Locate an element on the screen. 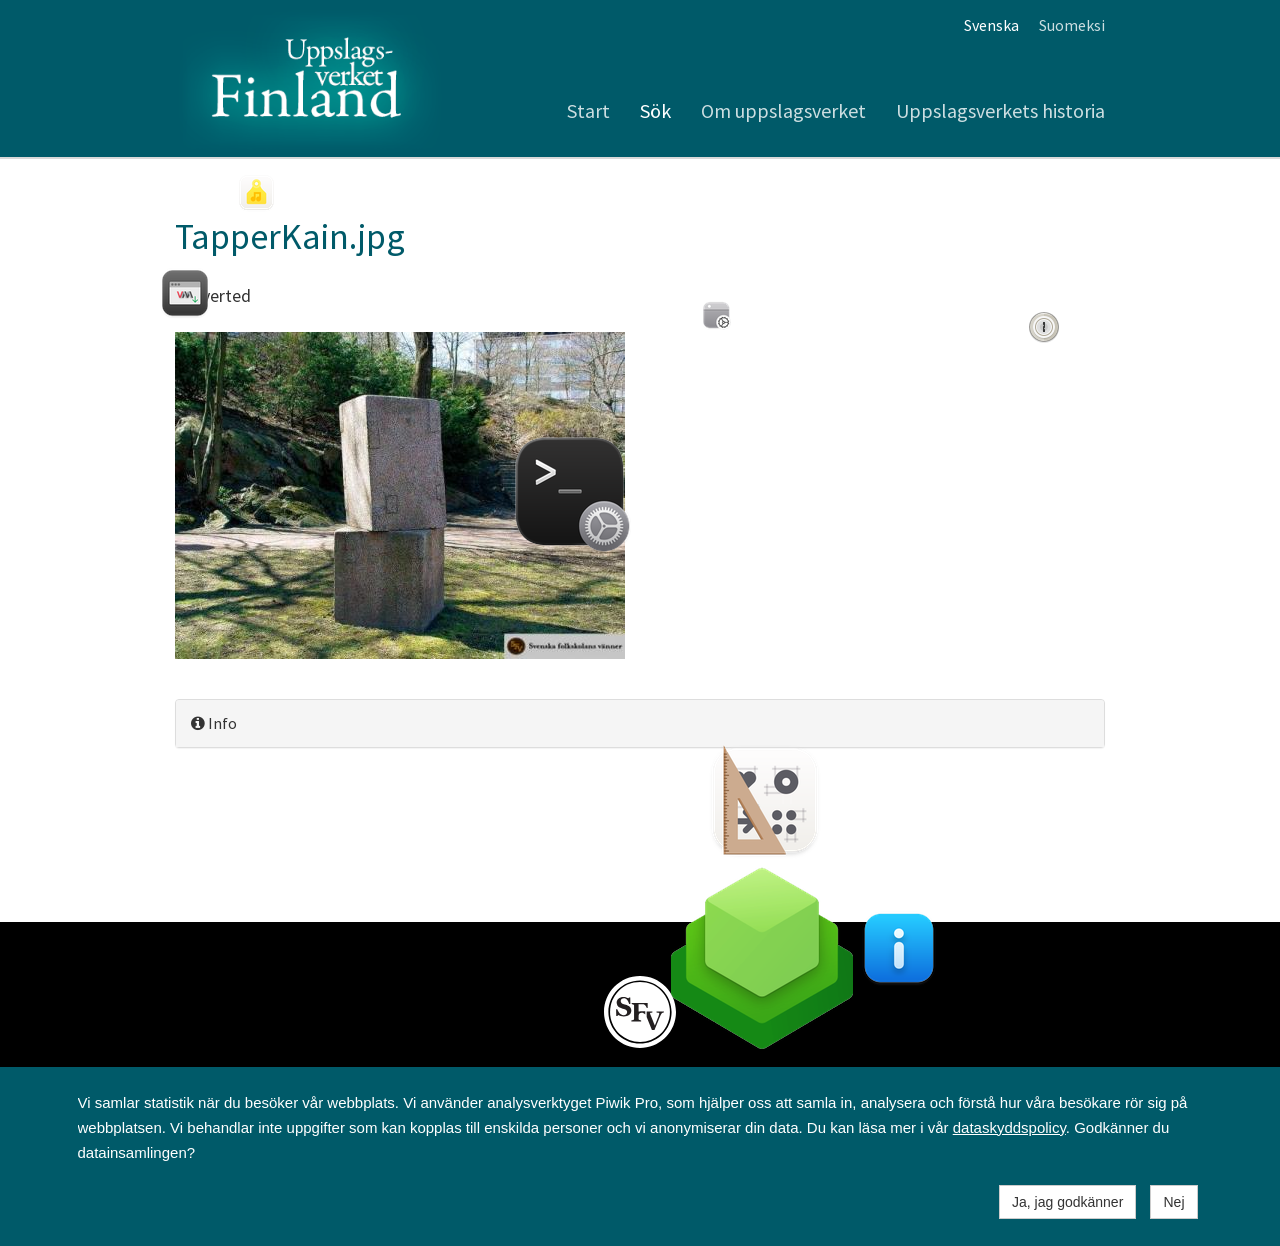 Image resolution: width=1280 pixels, height=1246 pixels. open terminal preferences or settings is located at coordinates (569, 491).